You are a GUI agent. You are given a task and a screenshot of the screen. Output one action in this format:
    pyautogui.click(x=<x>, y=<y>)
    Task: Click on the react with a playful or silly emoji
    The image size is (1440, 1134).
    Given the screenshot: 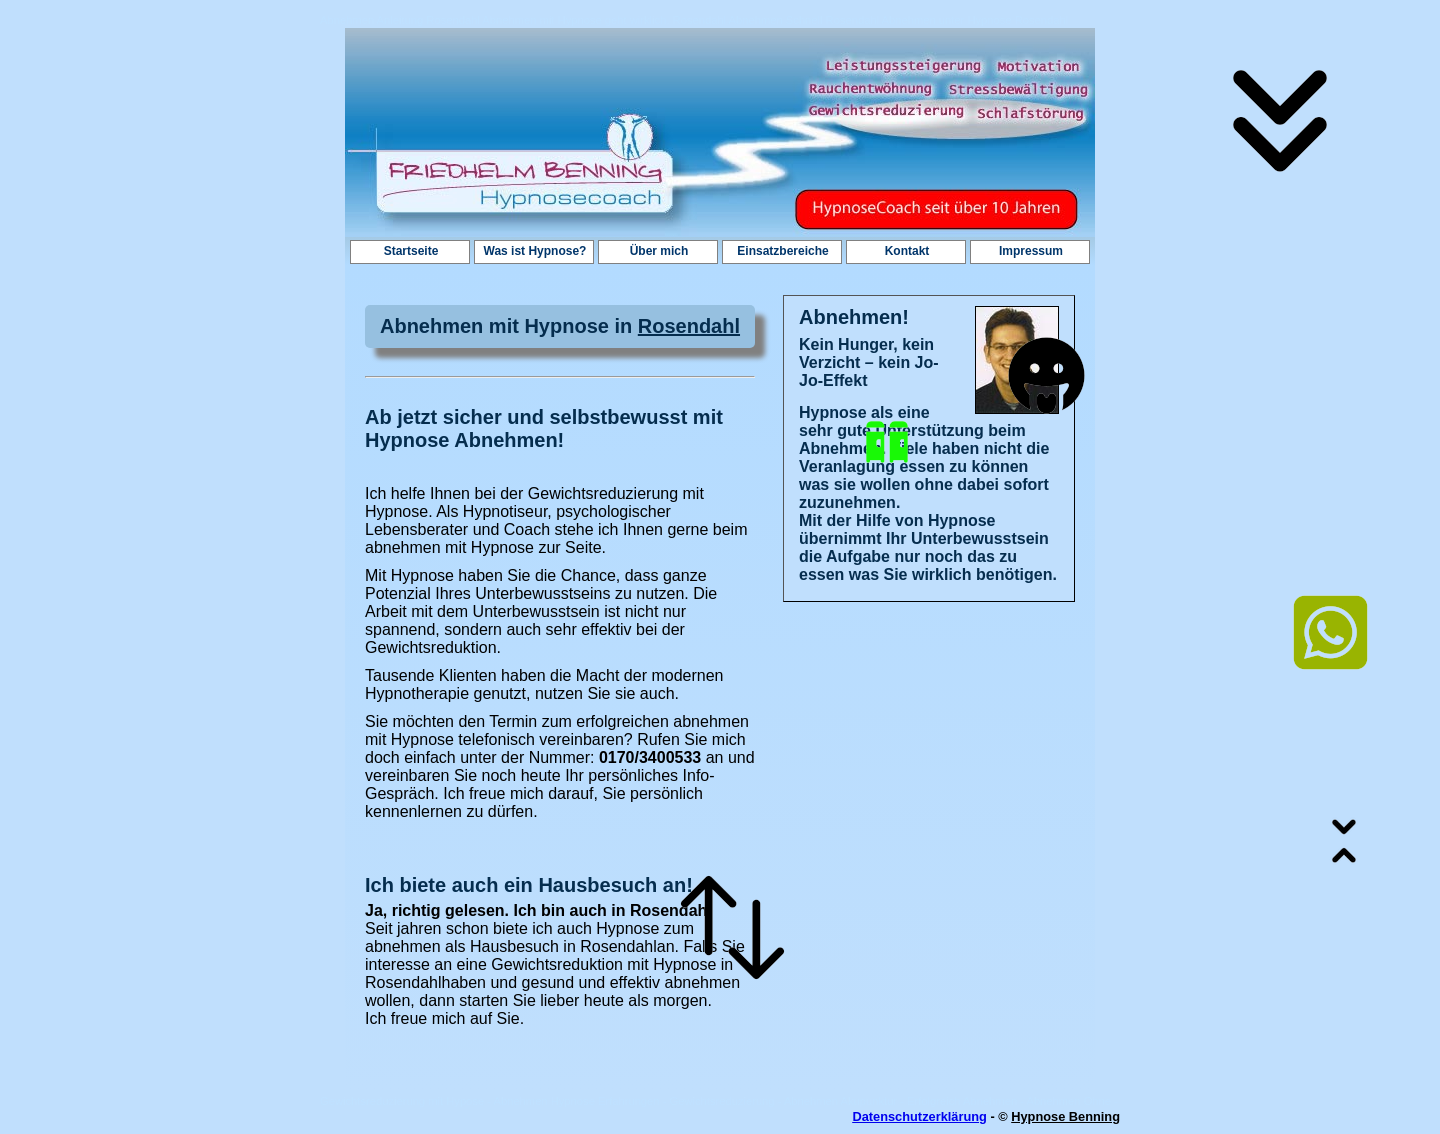 What is the action you would take?
    pyautogui.click(x=1046, y=375)
    